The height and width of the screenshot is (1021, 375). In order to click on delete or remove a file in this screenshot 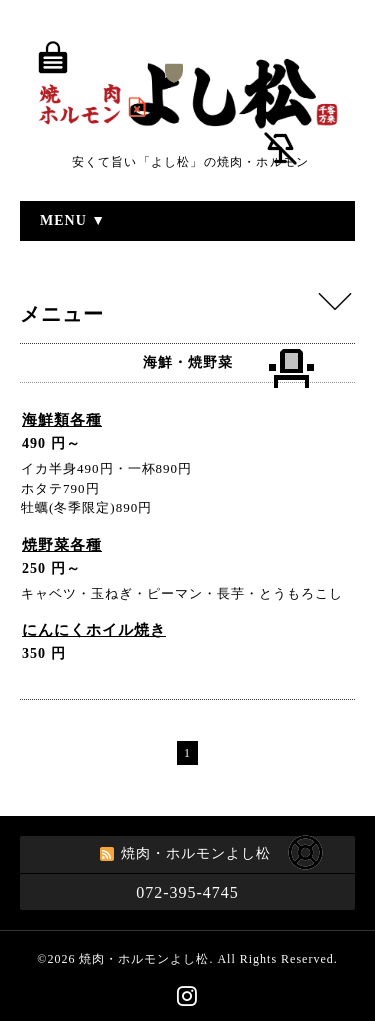, I will do `click(137, 107)`.